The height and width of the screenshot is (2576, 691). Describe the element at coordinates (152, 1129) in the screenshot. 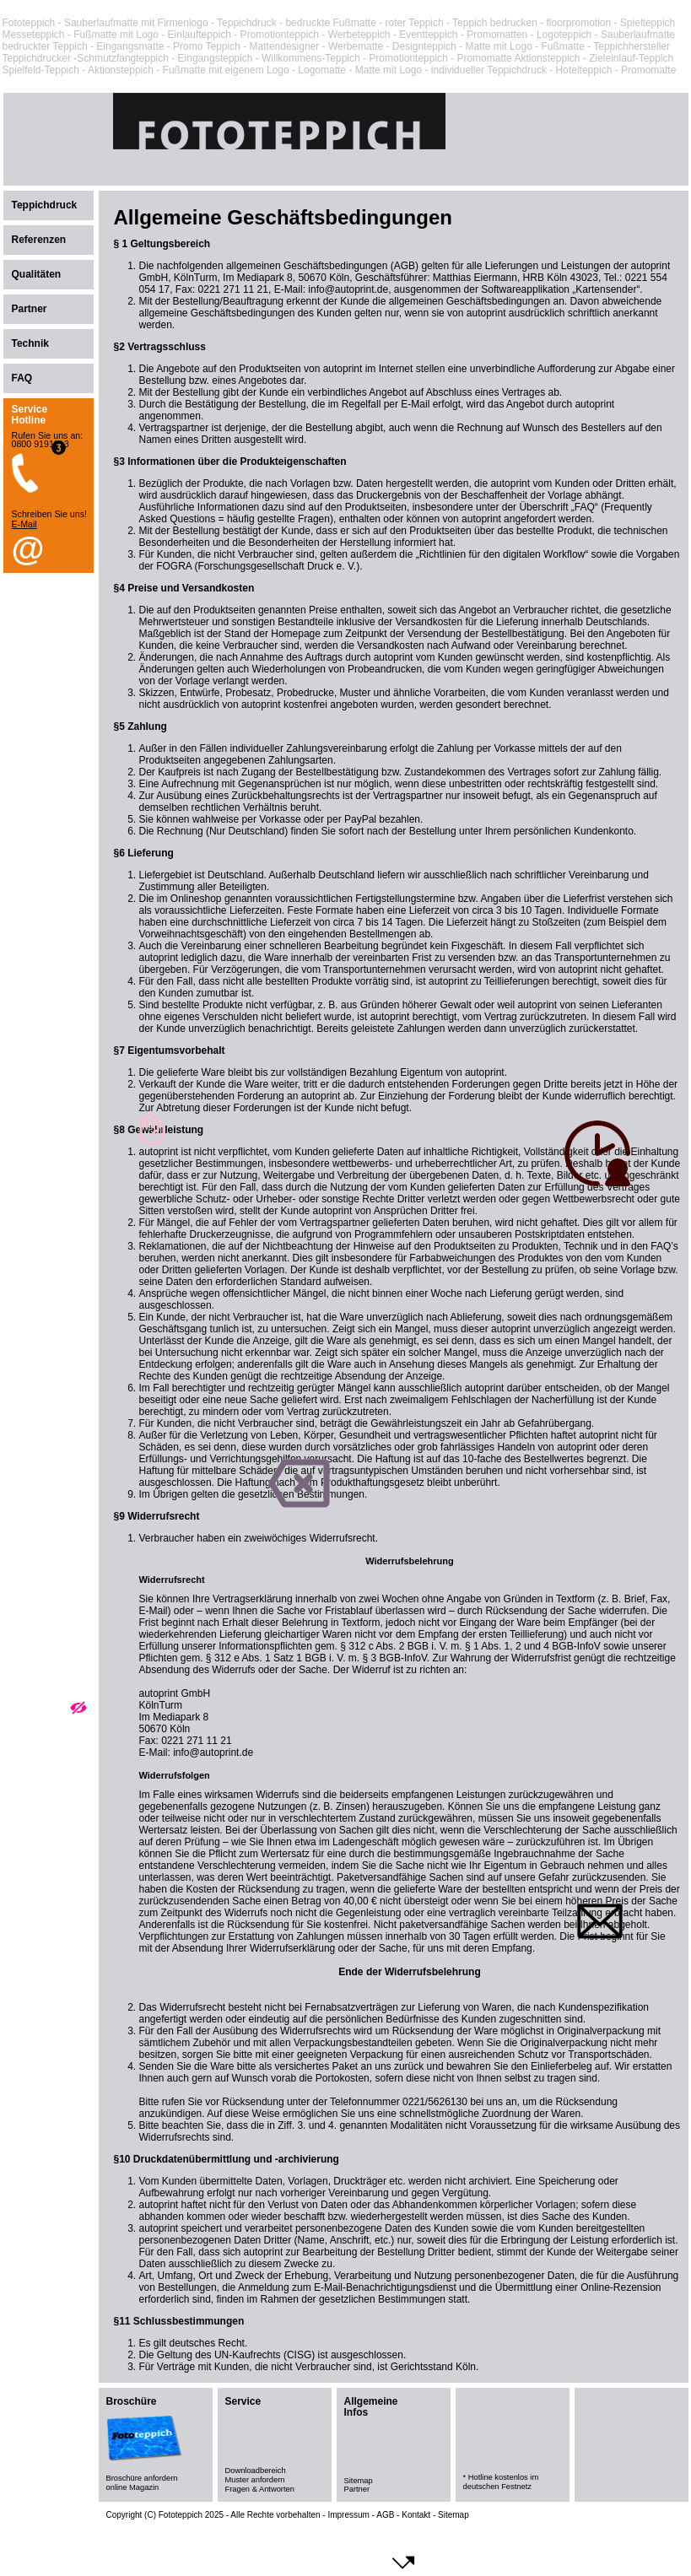

I see `stop or pause an action` at that location.